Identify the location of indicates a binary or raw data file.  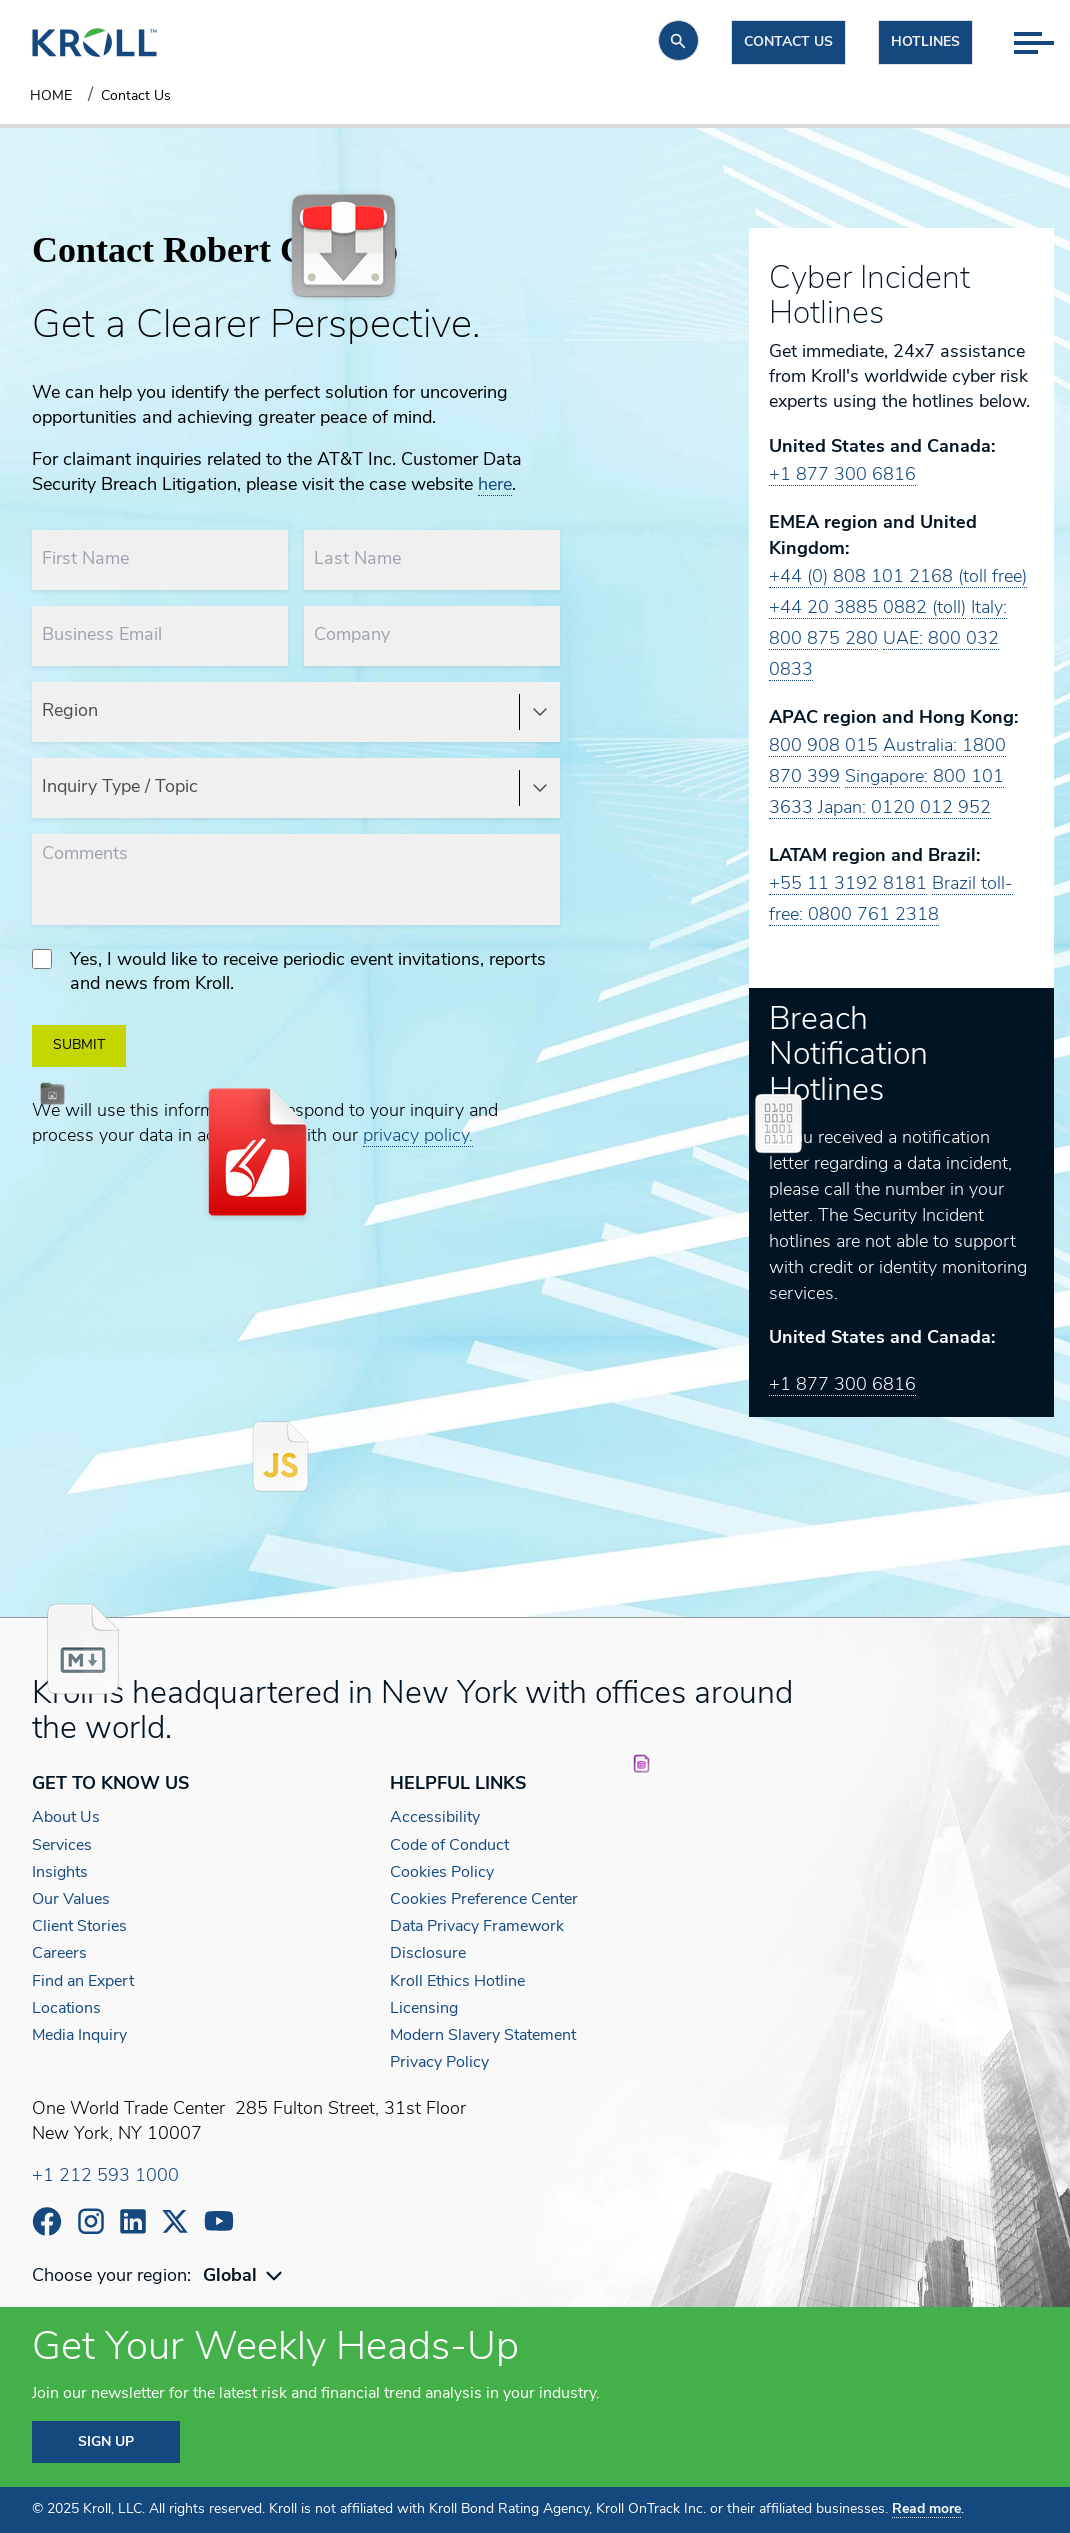
(778, 1123).